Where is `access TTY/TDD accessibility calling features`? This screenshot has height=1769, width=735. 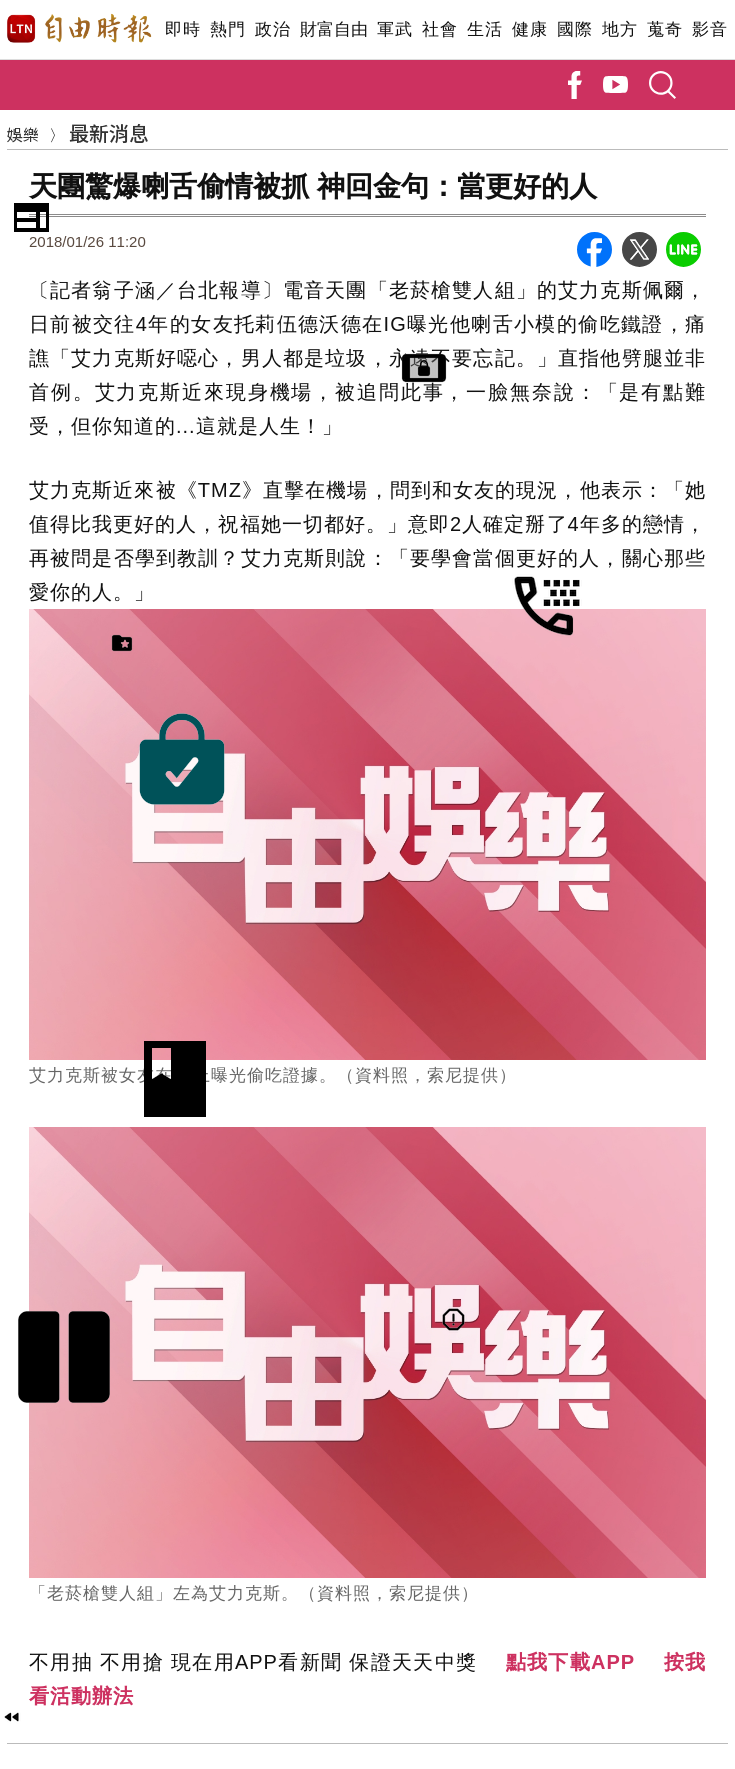
access TTY/TDD accessibility calling features is located at coordinates (547, 606).